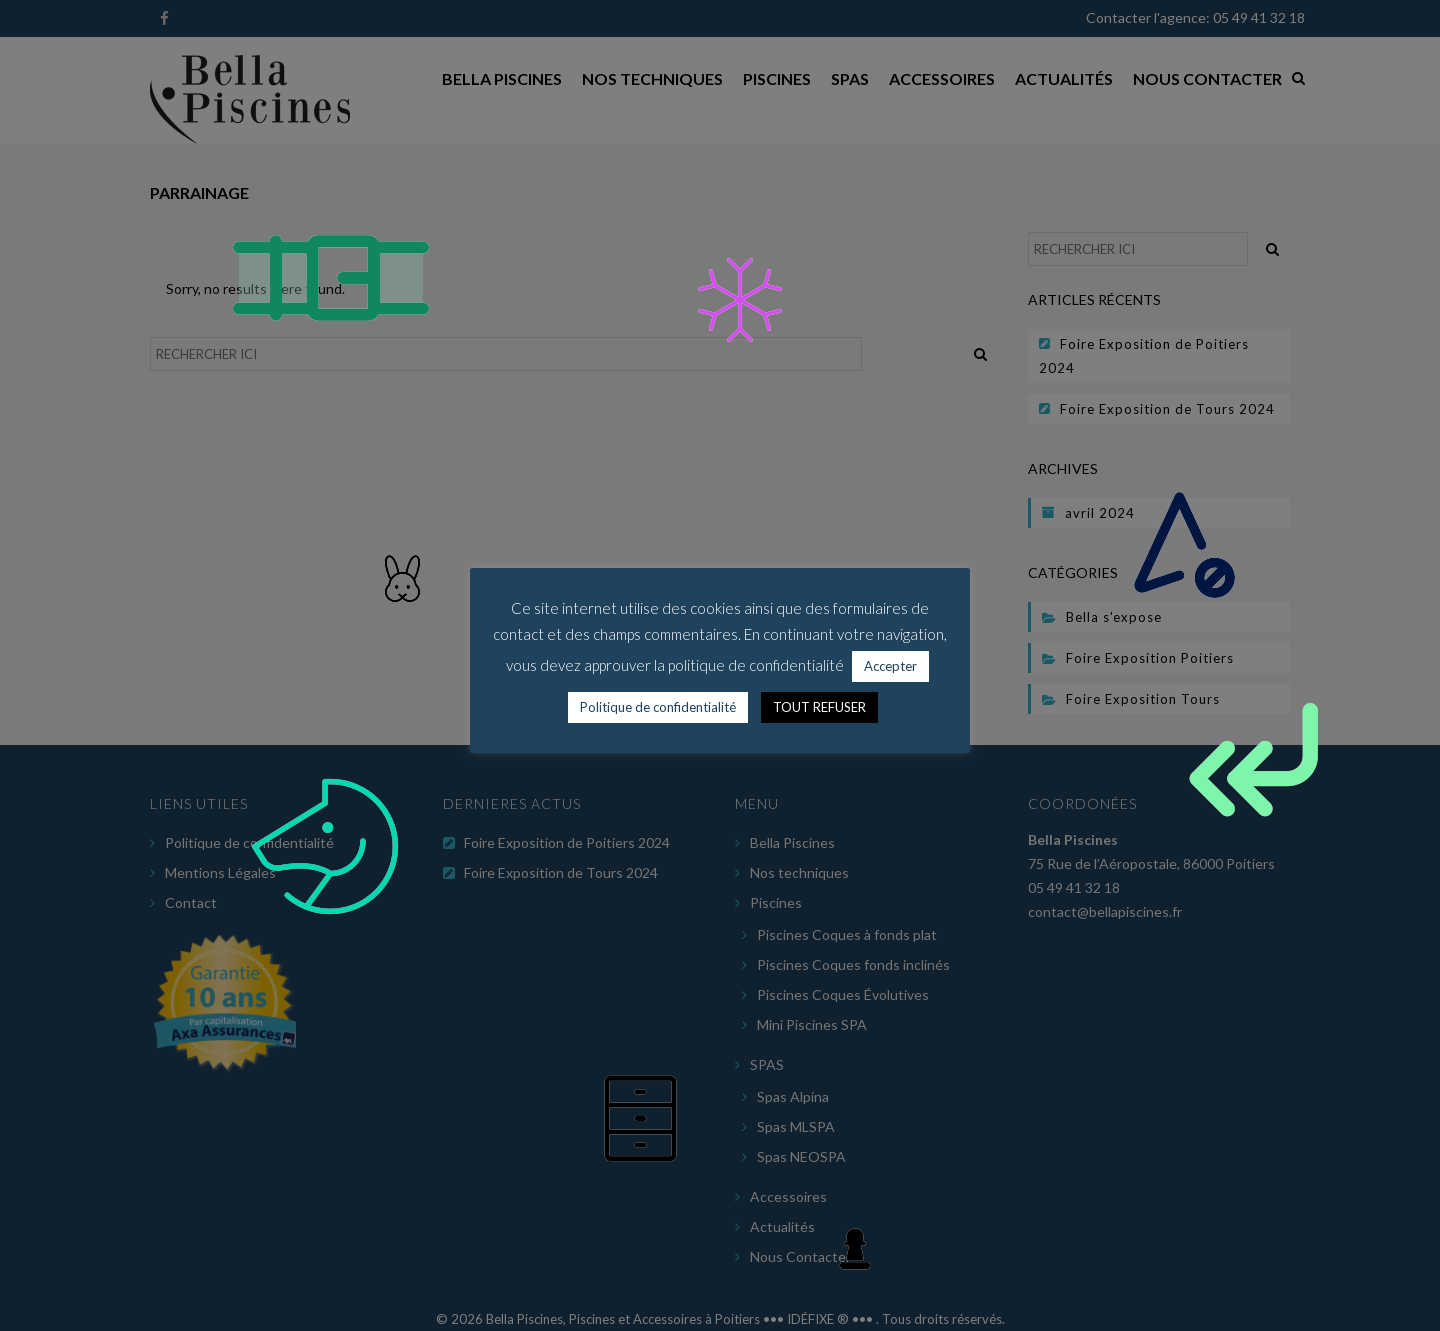 Image resolution: width=1440 pixels, height=1331 pixels. Describe the element at coordinates (855, 1250) in the screenshot. I see `play chess or access chess game` at that location.